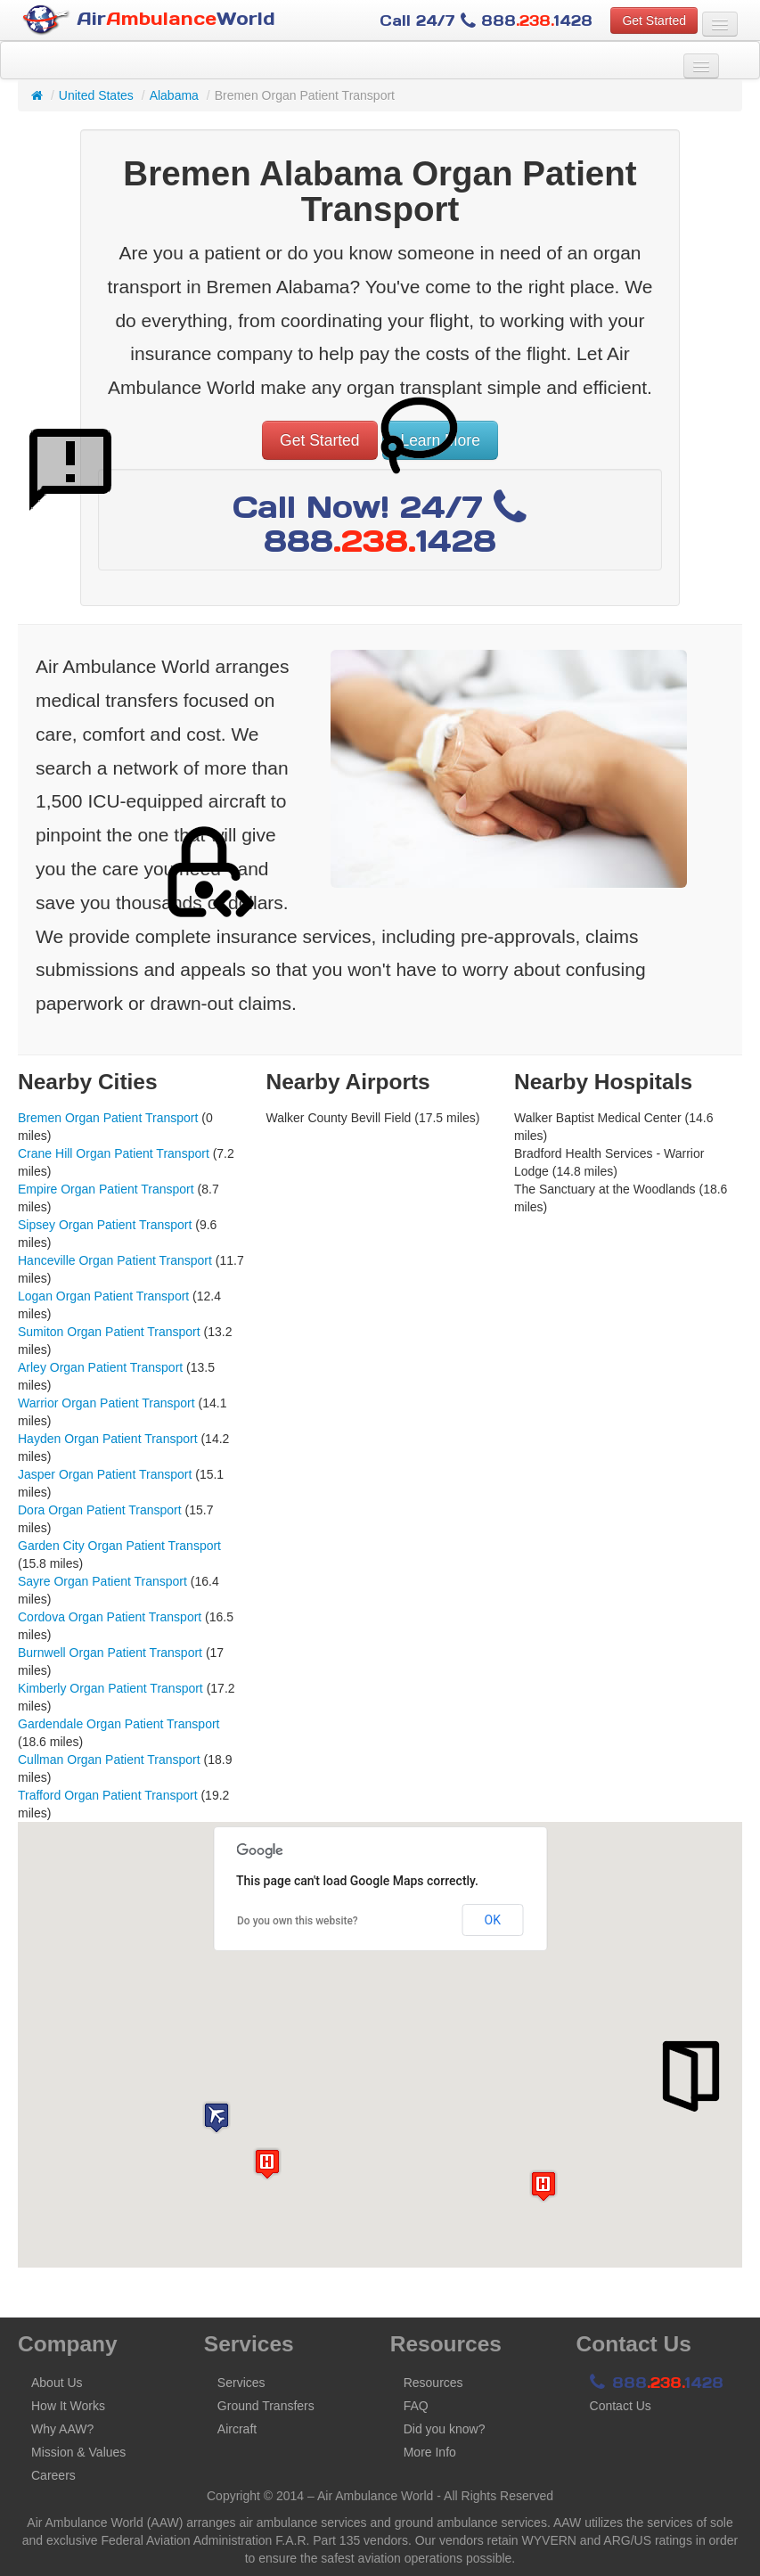 This screenshot has width=760, height=2576. What do you see at coordinates (691, 2072) in the screenshot?
I see `switch to dual-screen or split view mode` at bounding box center [691, 2072].